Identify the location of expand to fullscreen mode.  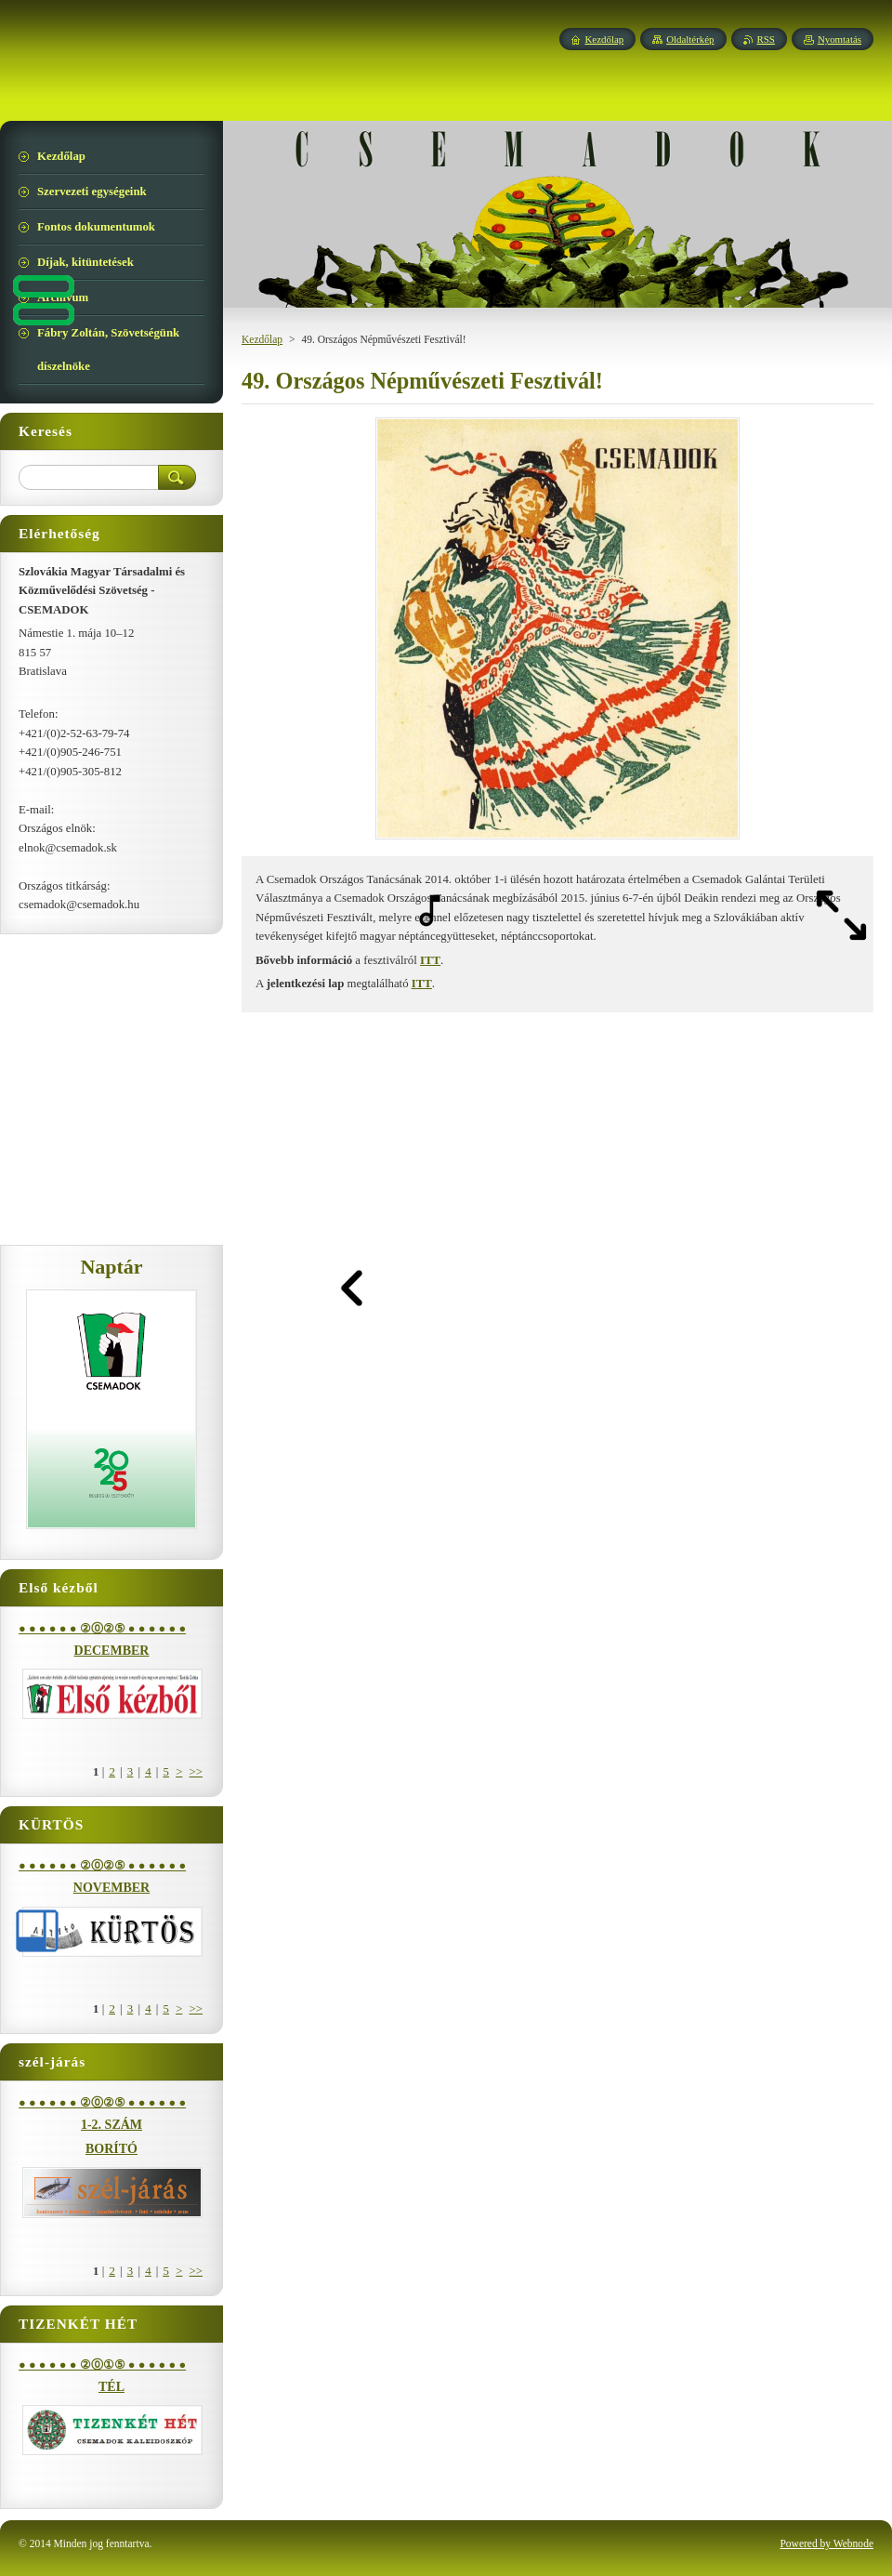
(841, 915).